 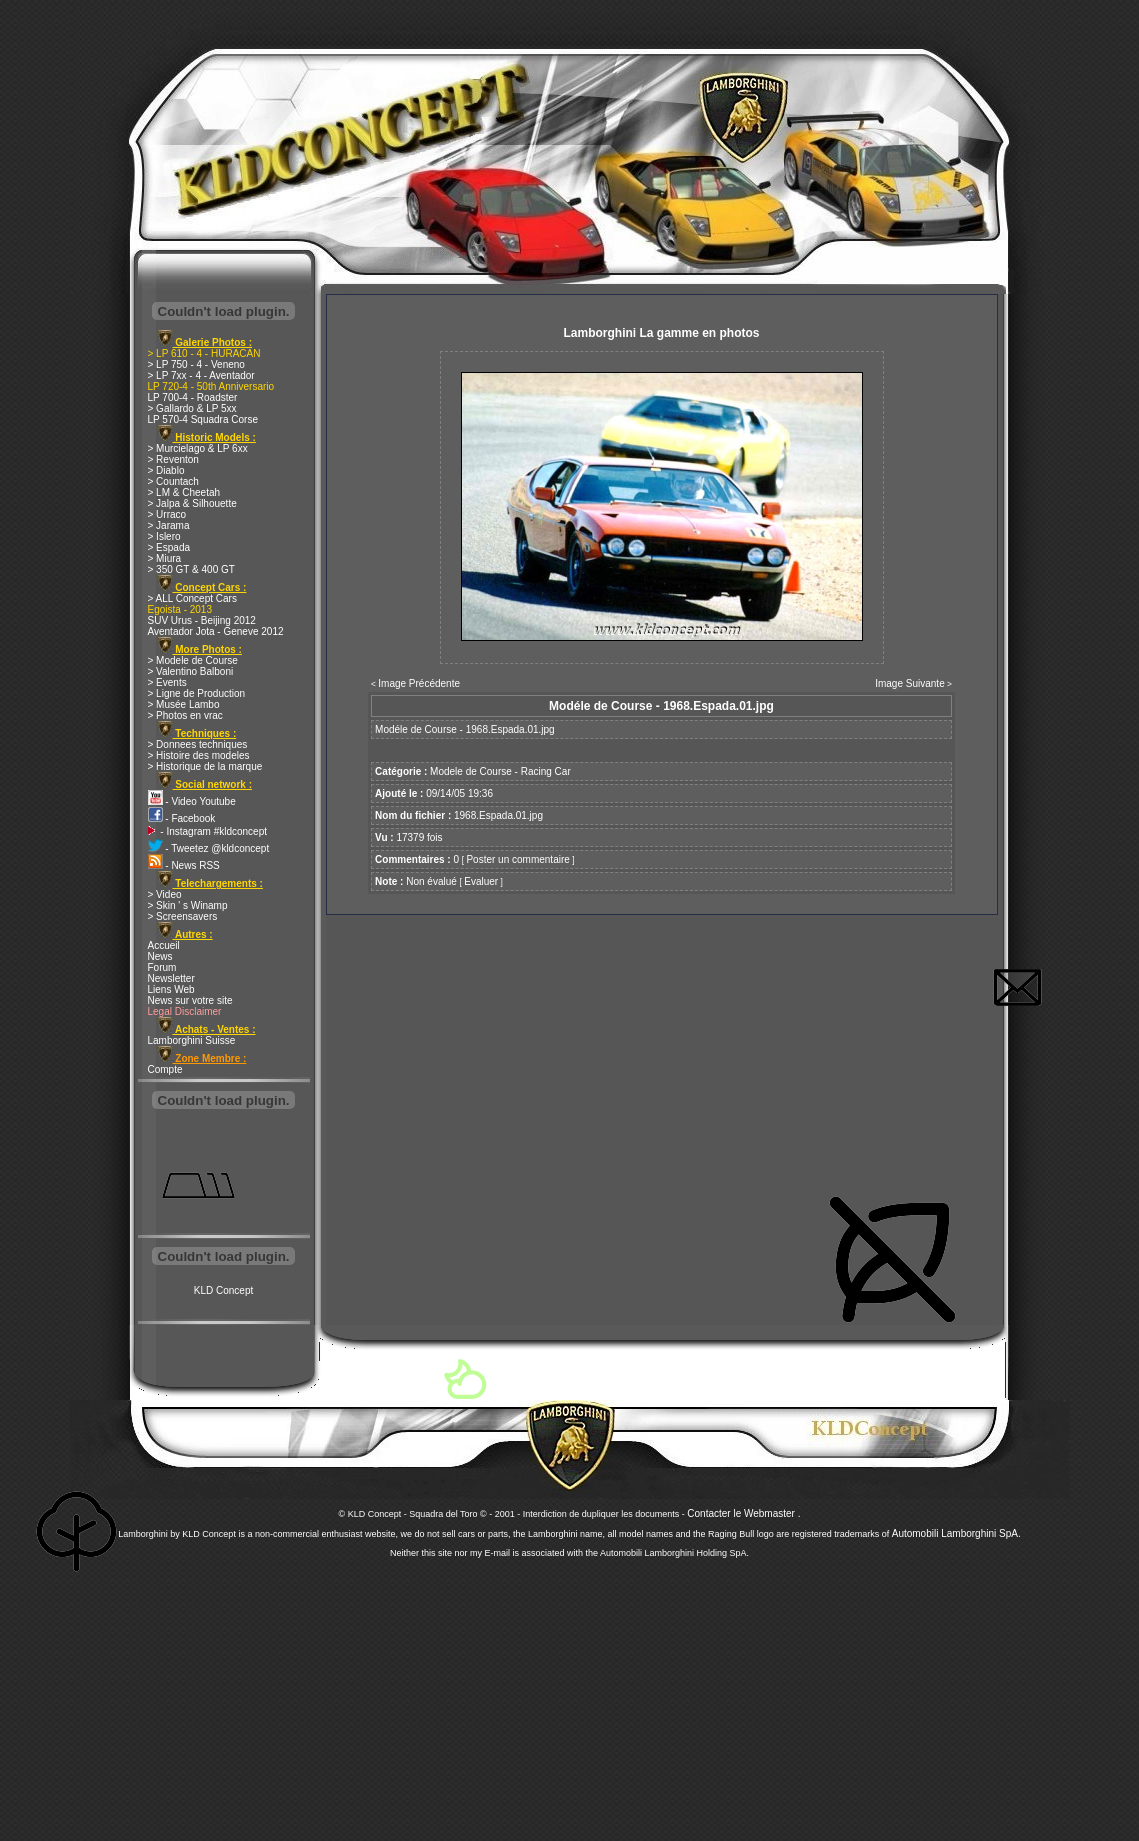 What do you see at coordinates (1017, 987) in the screenshot?
I see `access your email inbox` at bounding box center [1017, 987].